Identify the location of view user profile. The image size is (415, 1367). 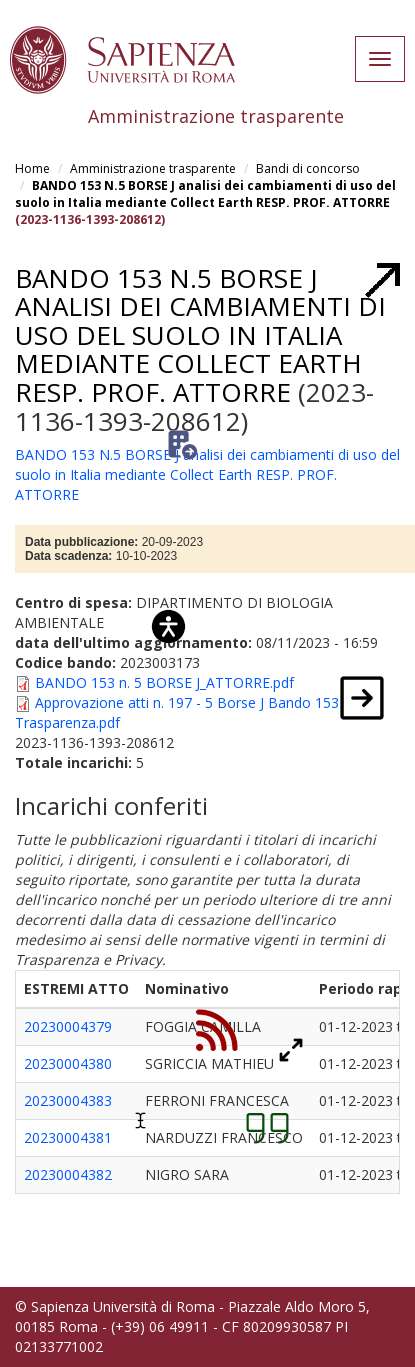
(168, 626).